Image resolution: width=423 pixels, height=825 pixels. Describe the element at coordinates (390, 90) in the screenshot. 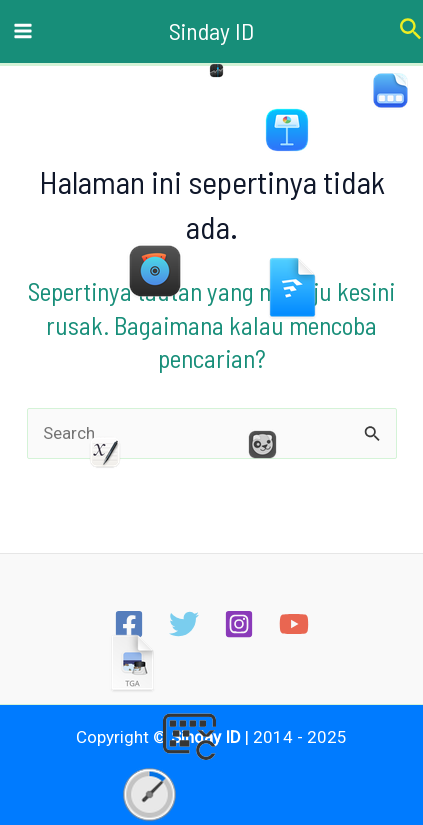

I see `open desktop app or file manager` at that location.